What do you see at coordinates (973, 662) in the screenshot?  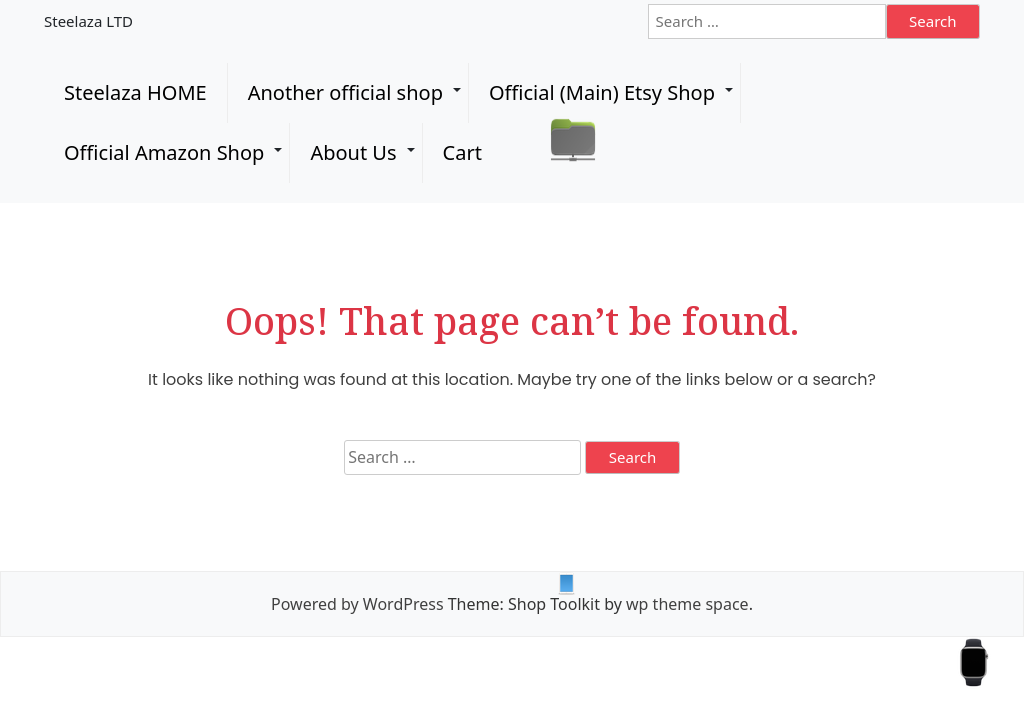 I see `apple watch series 8 device icon` at bounding box center [973, 662].